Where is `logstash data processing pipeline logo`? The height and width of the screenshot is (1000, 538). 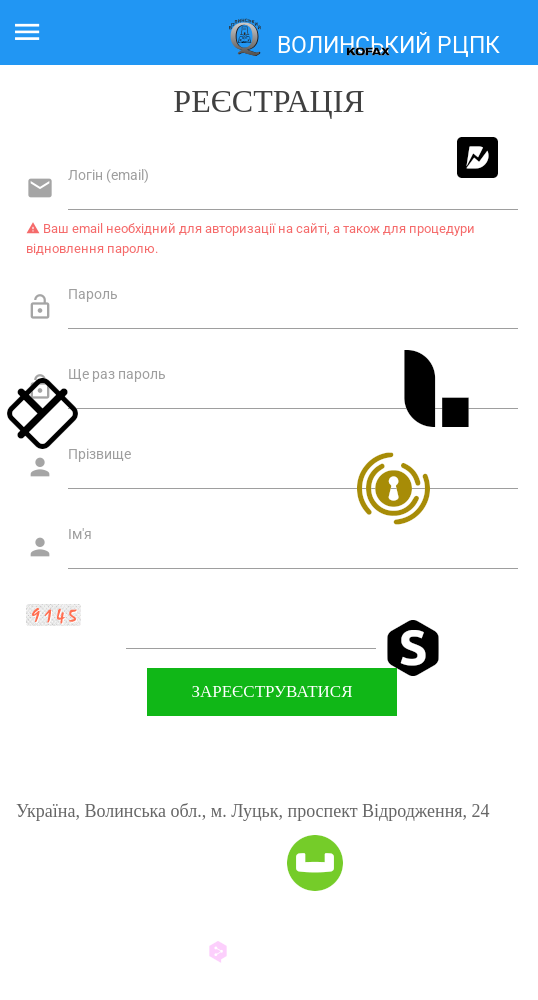
logstash data processing pipeline logo is located at coordinates (436, 388).